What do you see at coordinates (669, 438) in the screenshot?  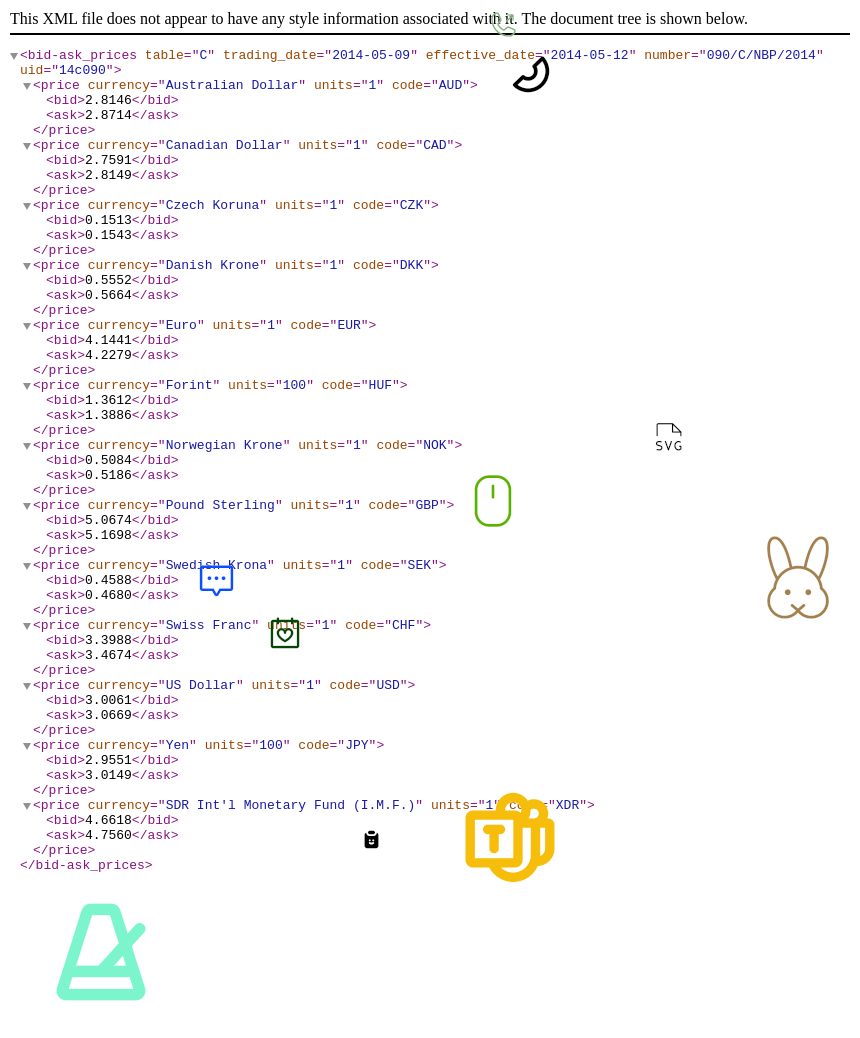 I see `open an SVG file` at bounding box center [669, 438].